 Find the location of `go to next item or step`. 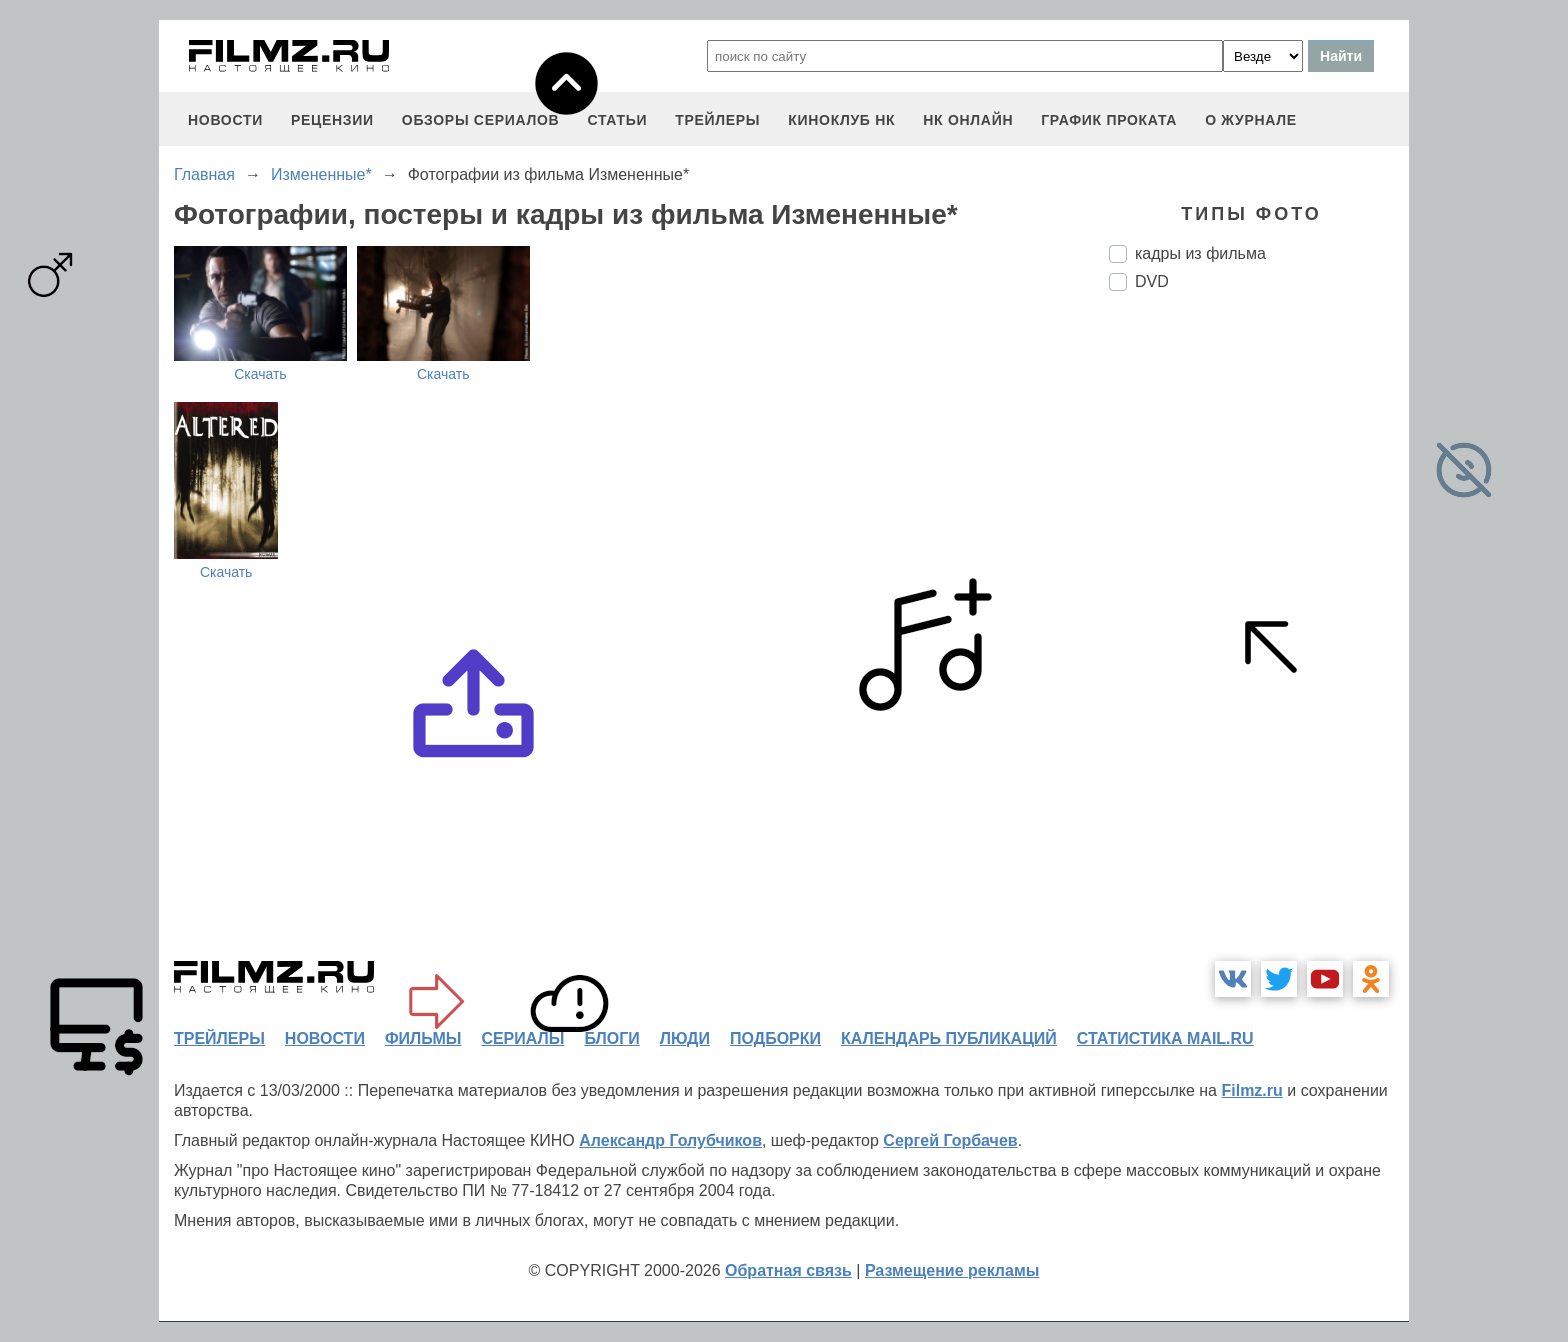

go to next item or step is located at coordinates (434, 1001).